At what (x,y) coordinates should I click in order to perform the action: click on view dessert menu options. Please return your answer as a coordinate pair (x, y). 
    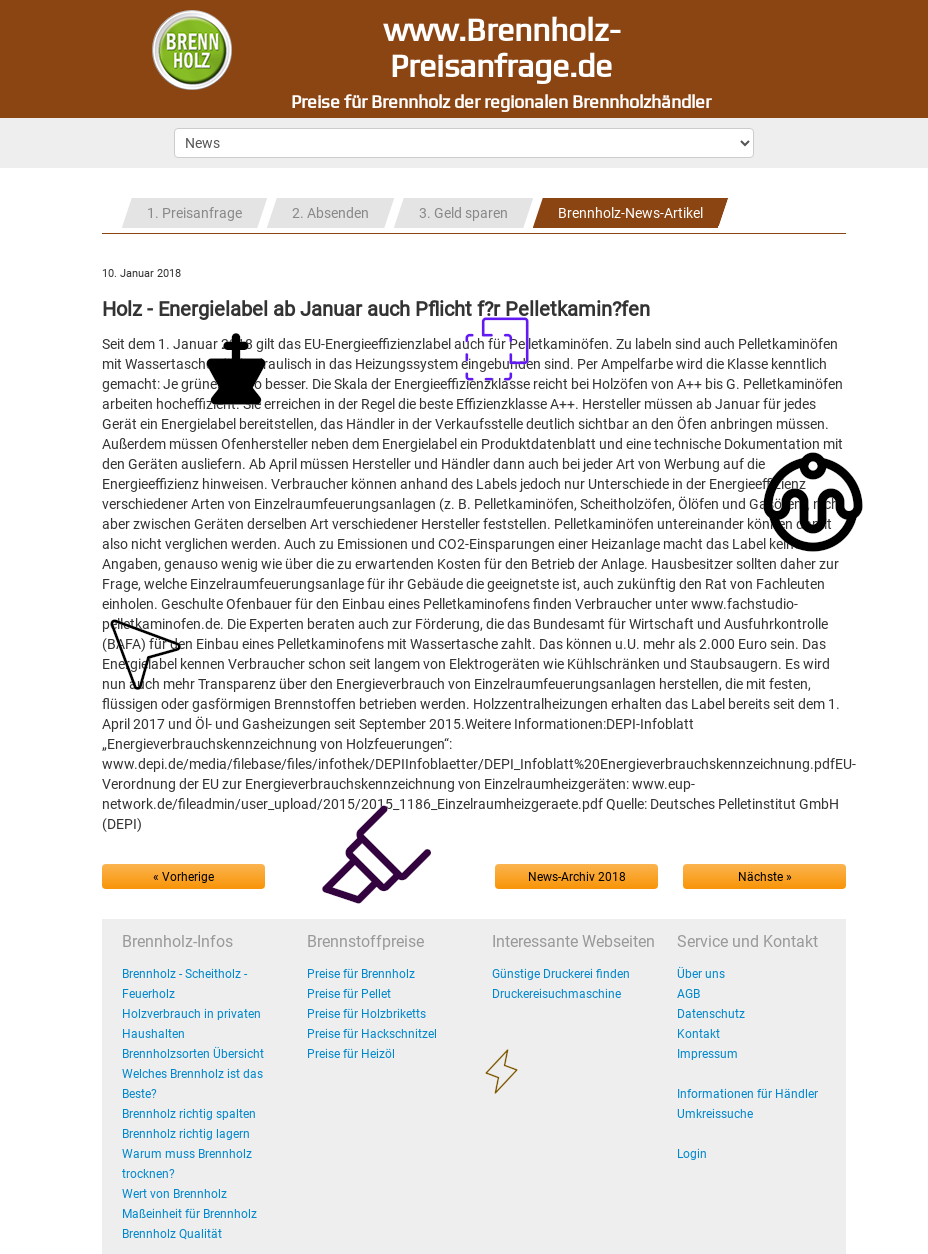
    Looking at the image, I should click on (813, 502).